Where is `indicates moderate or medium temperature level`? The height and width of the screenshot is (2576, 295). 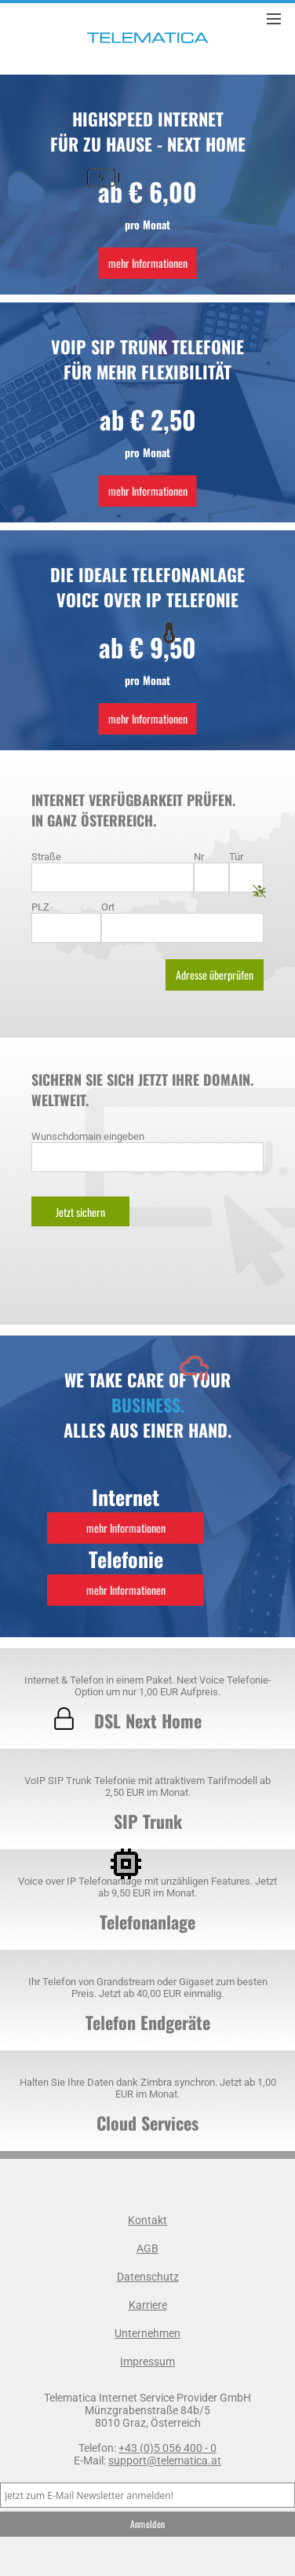 indicates moderate or medium temperature level is located at coordinates (169, 632).